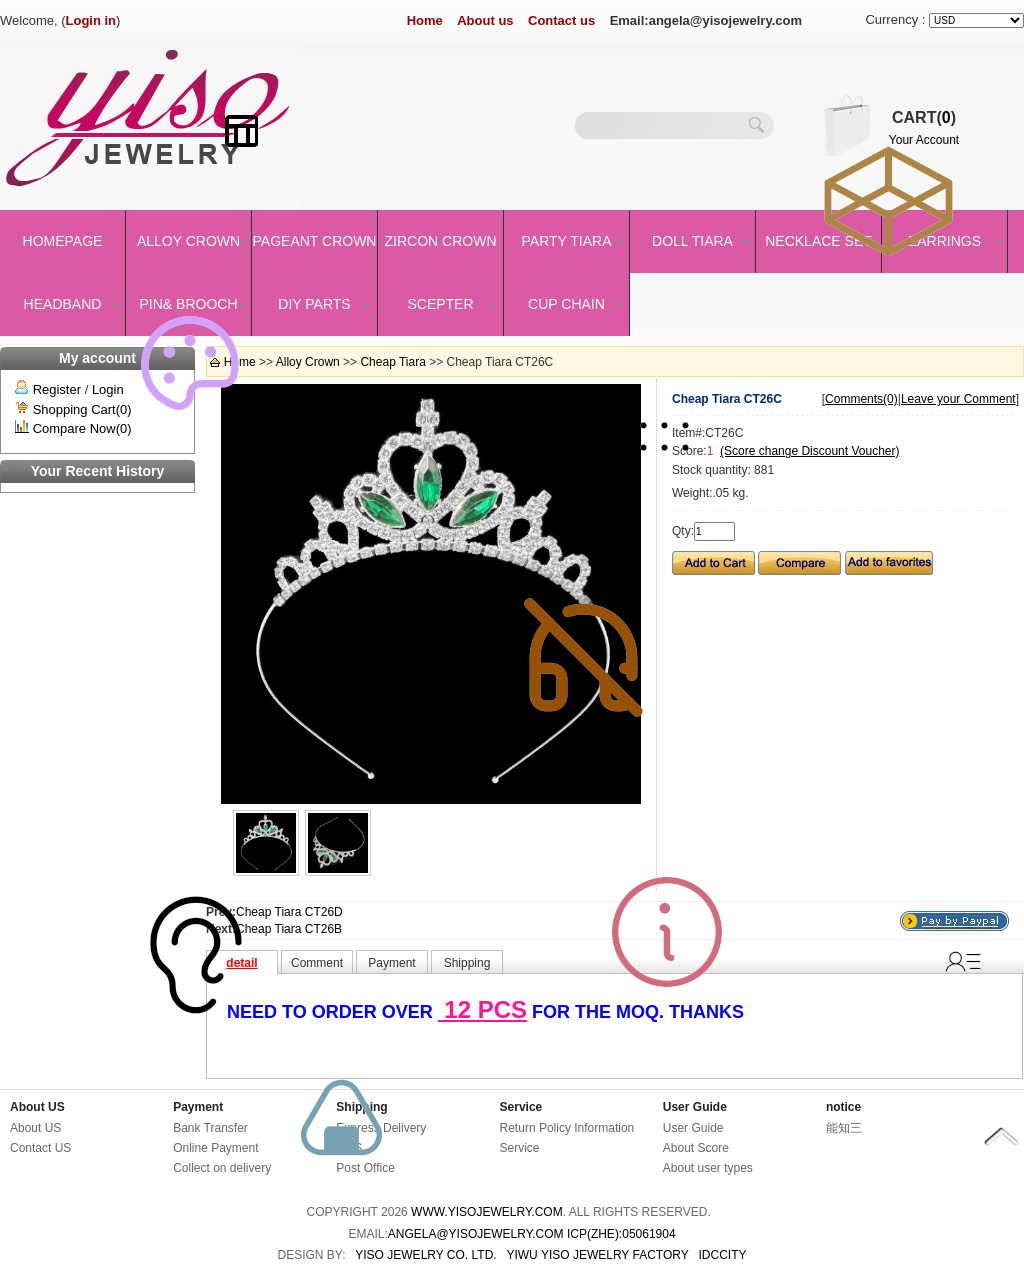  What do you see at coordinates (341, 1117) in the screenshot?
I see `food or restaurant category indicator` at bounding box center [341, 1117].